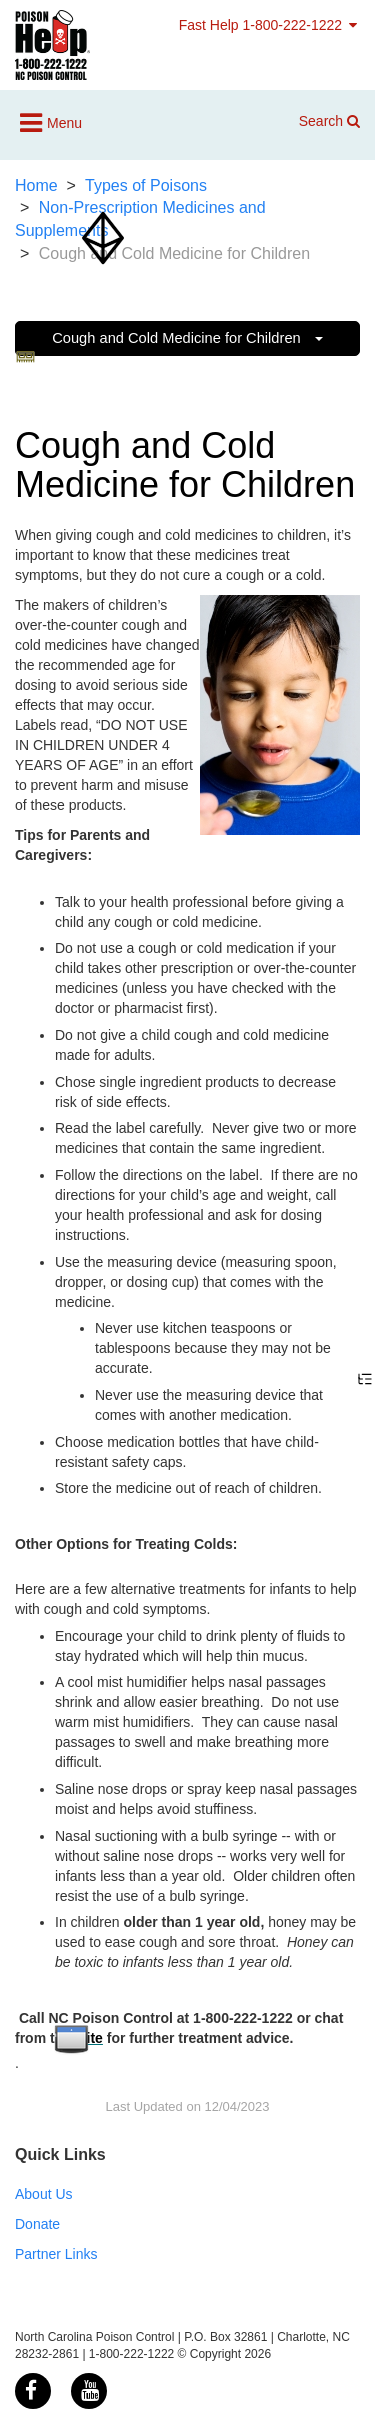 This screenshot has height=2424, width=375. What do you see at coordinates (71, 2039) in the screenshot?
I see `compact flash memory card device` at bounding box center [71, 2039].